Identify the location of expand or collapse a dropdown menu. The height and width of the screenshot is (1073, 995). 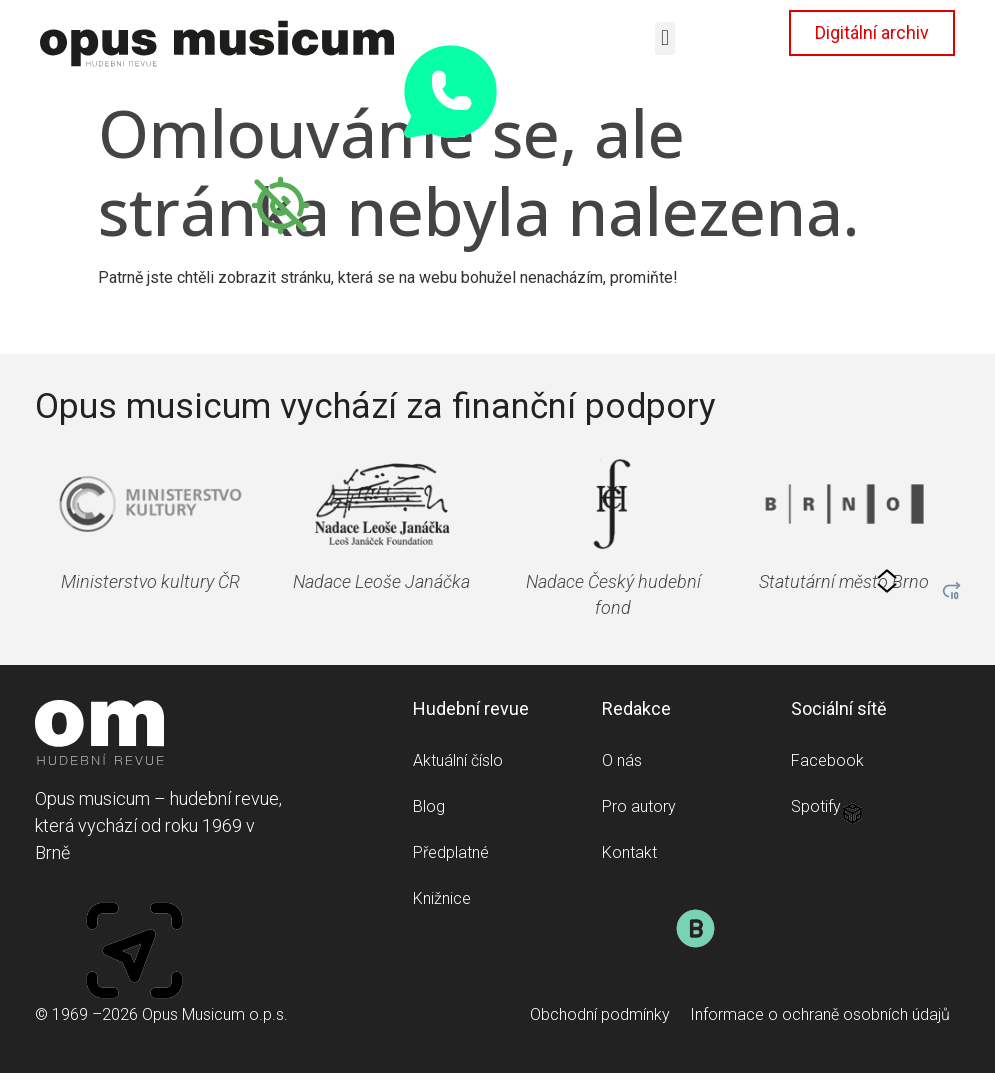
(887, 581).